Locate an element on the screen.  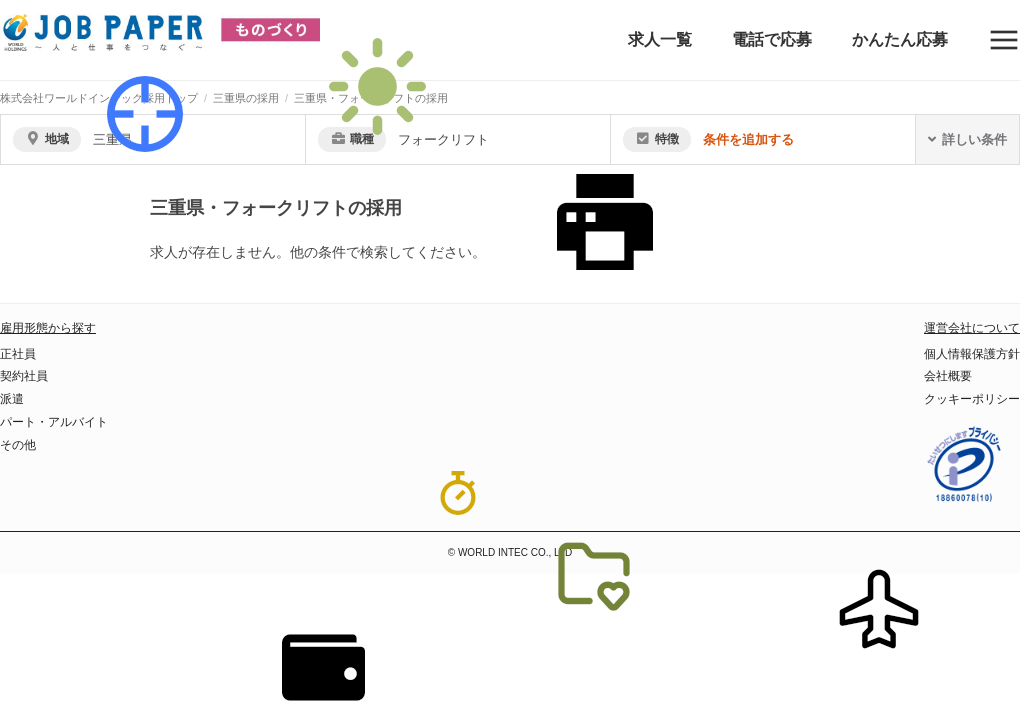
print the current document is located at coordinates (605, 222).